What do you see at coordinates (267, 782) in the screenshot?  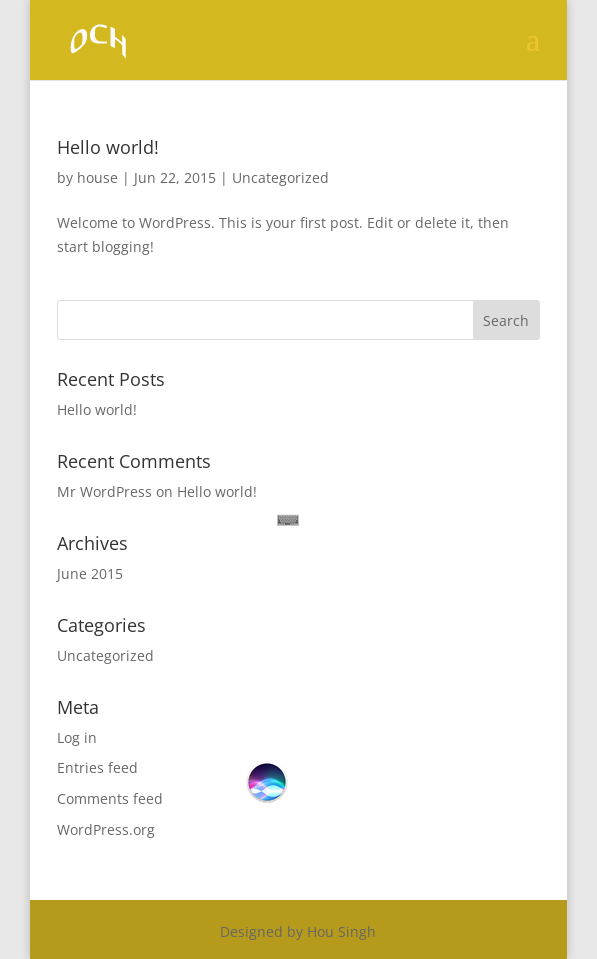 I see `open Siri settings and preferences` at bounding box center [267, 782].